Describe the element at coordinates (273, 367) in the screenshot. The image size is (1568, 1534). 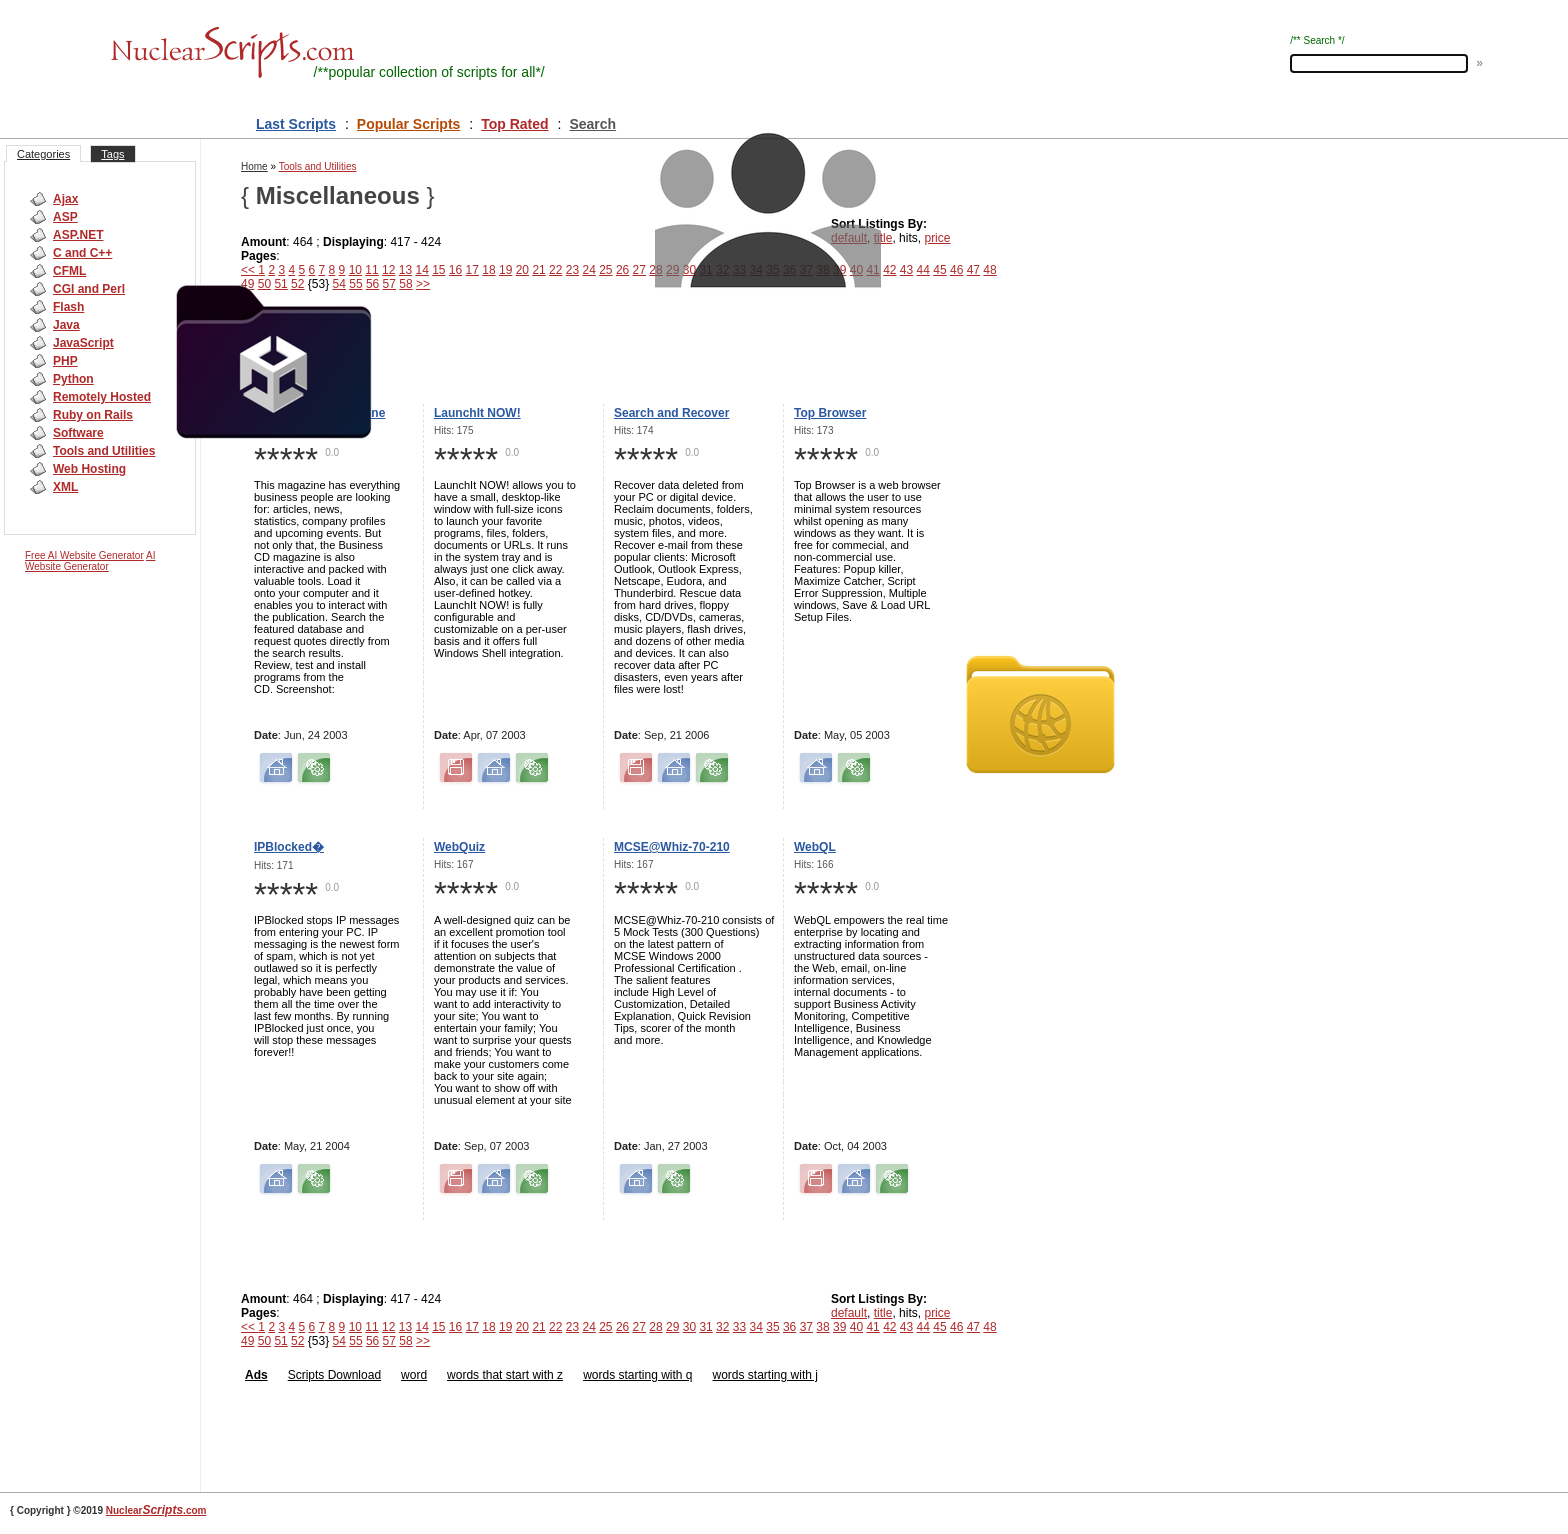
I see `open unity project files folder` at that location.